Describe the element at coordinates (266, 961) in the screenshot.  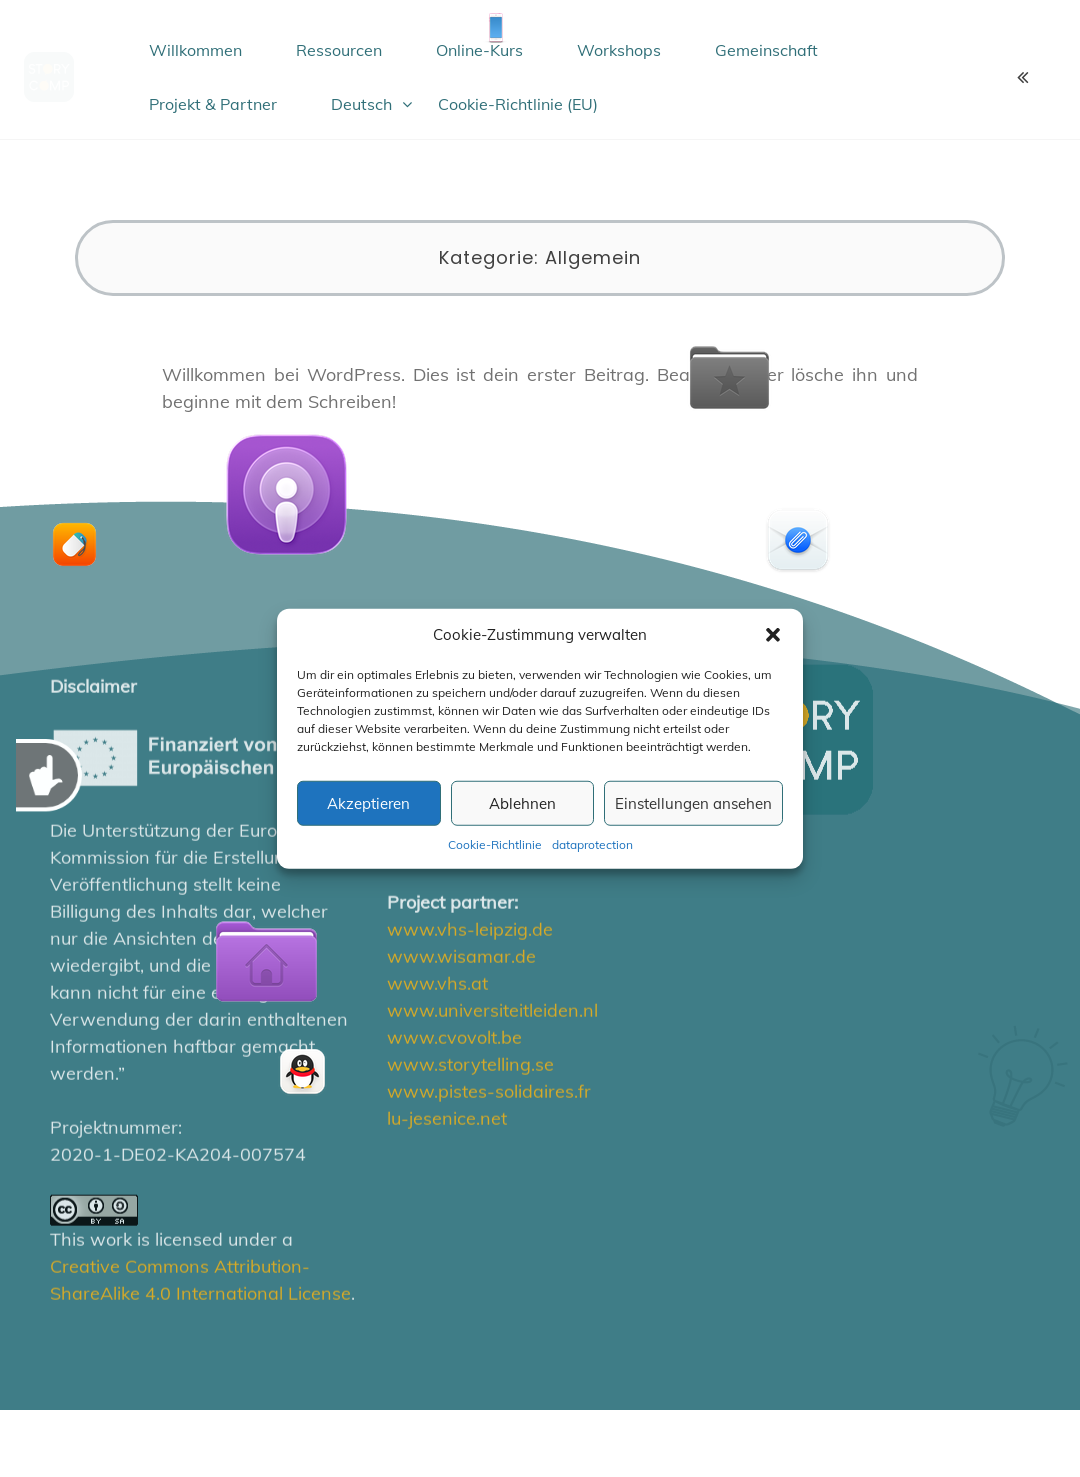
I see `access your home folder` at that location.